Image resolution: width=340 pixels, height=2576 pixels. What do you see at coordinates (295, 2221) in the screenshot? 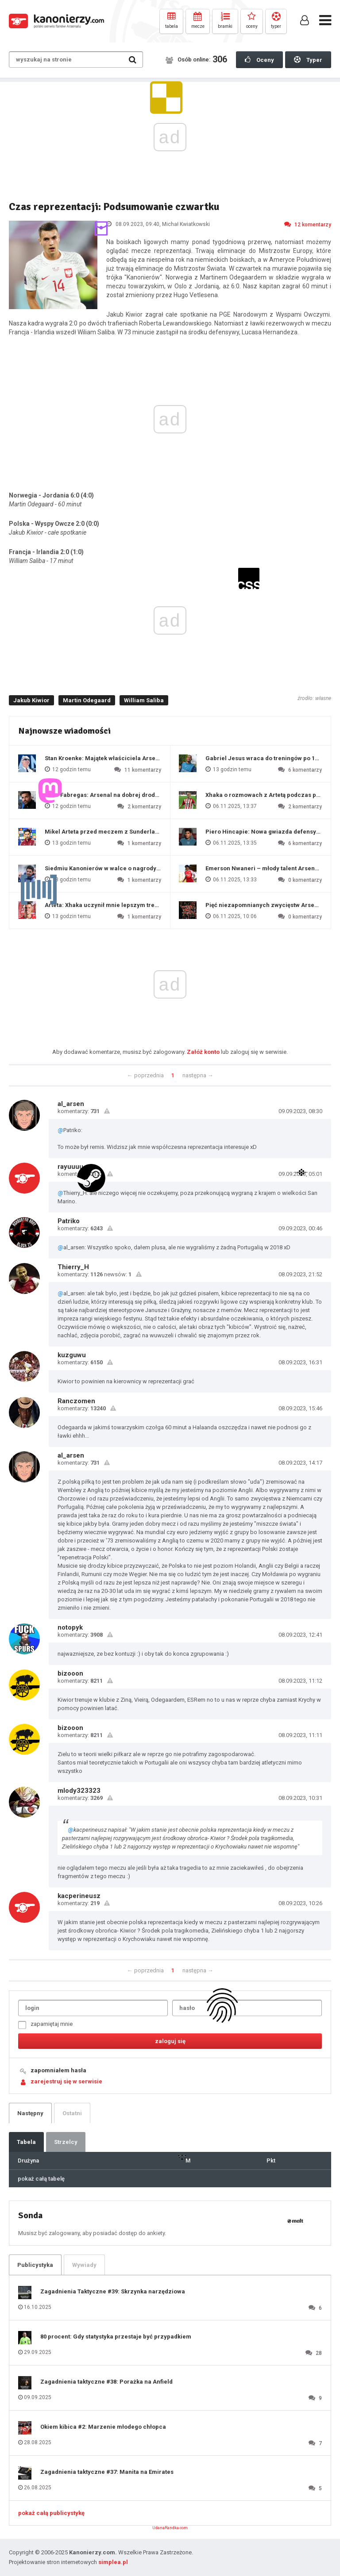
I see `visit malt freelancer platform` at bounding box center [295, 2221].